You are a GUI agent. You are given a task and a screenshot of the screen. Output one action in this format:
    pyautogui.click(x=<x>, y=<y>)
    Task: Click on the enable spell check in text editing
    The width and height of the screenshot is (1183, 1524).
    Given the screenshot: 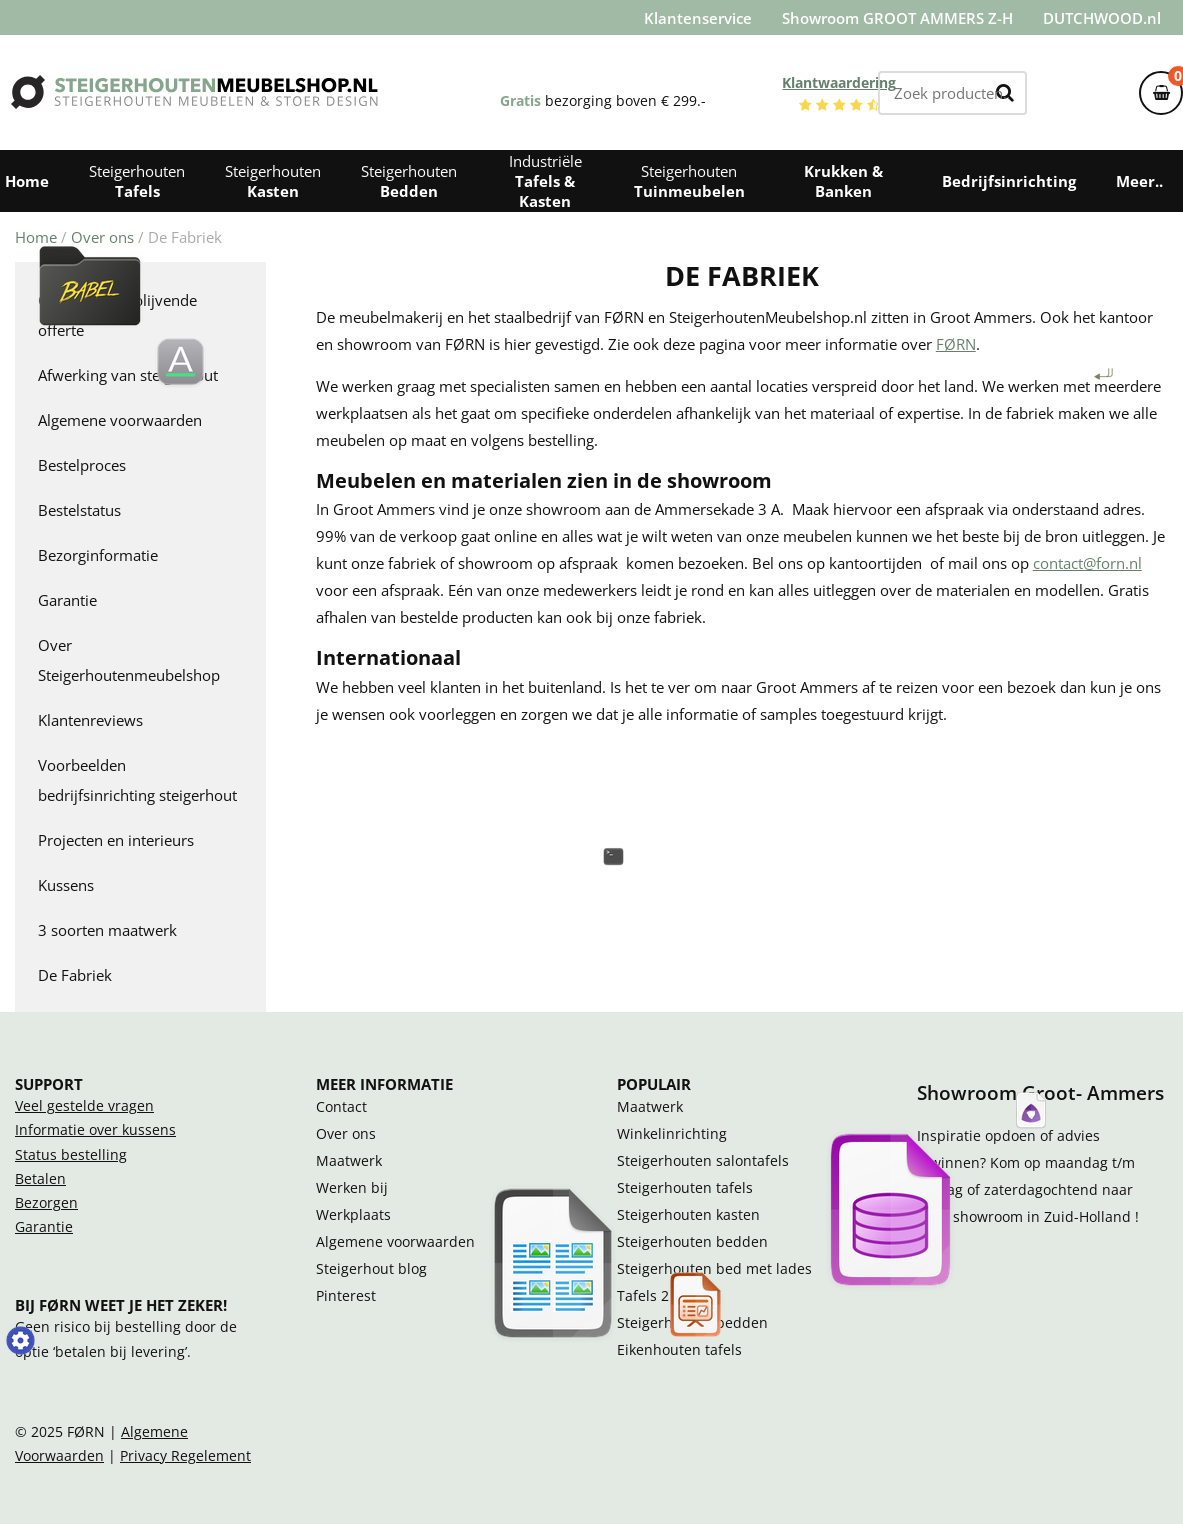 What is the action you would take?
    pyautogui.click(x=180, y=362)
    